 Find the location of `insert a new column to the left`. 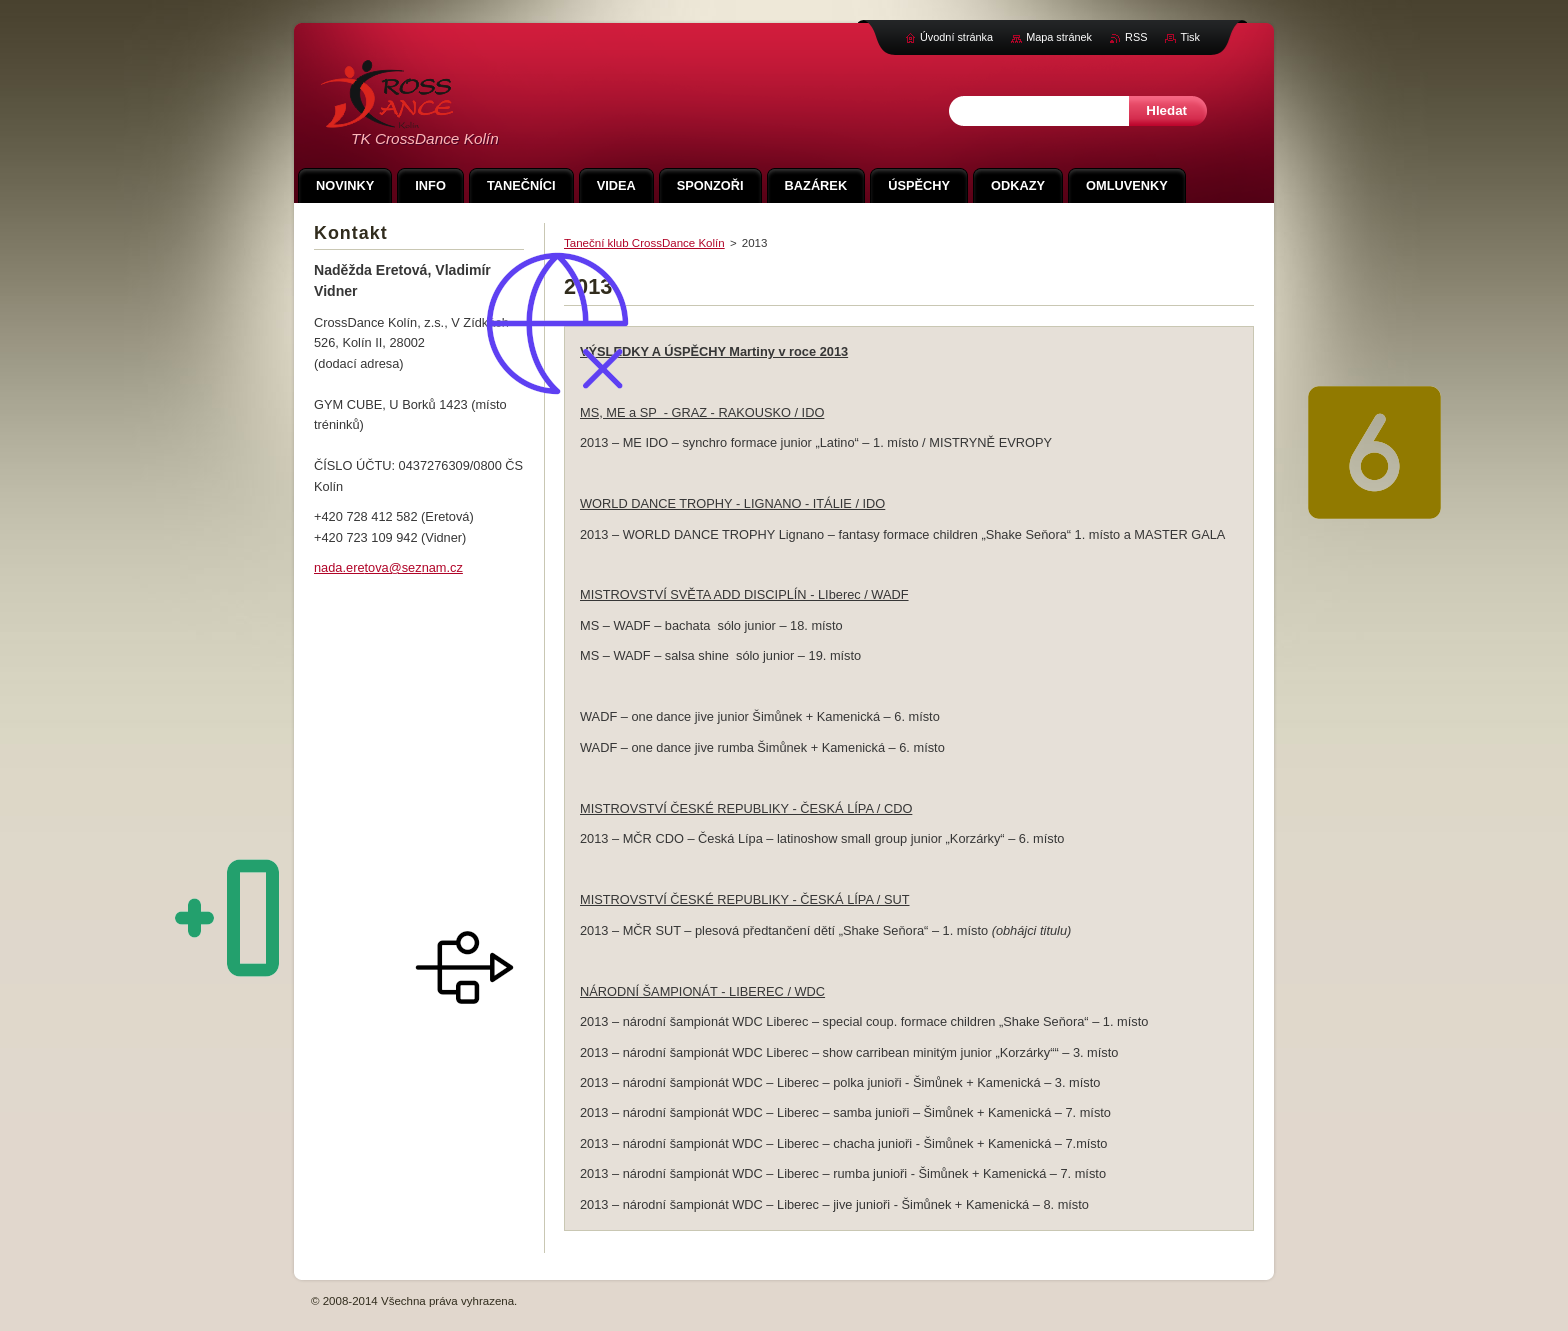

insert a new column to the left is located at coordinates (227, 918).